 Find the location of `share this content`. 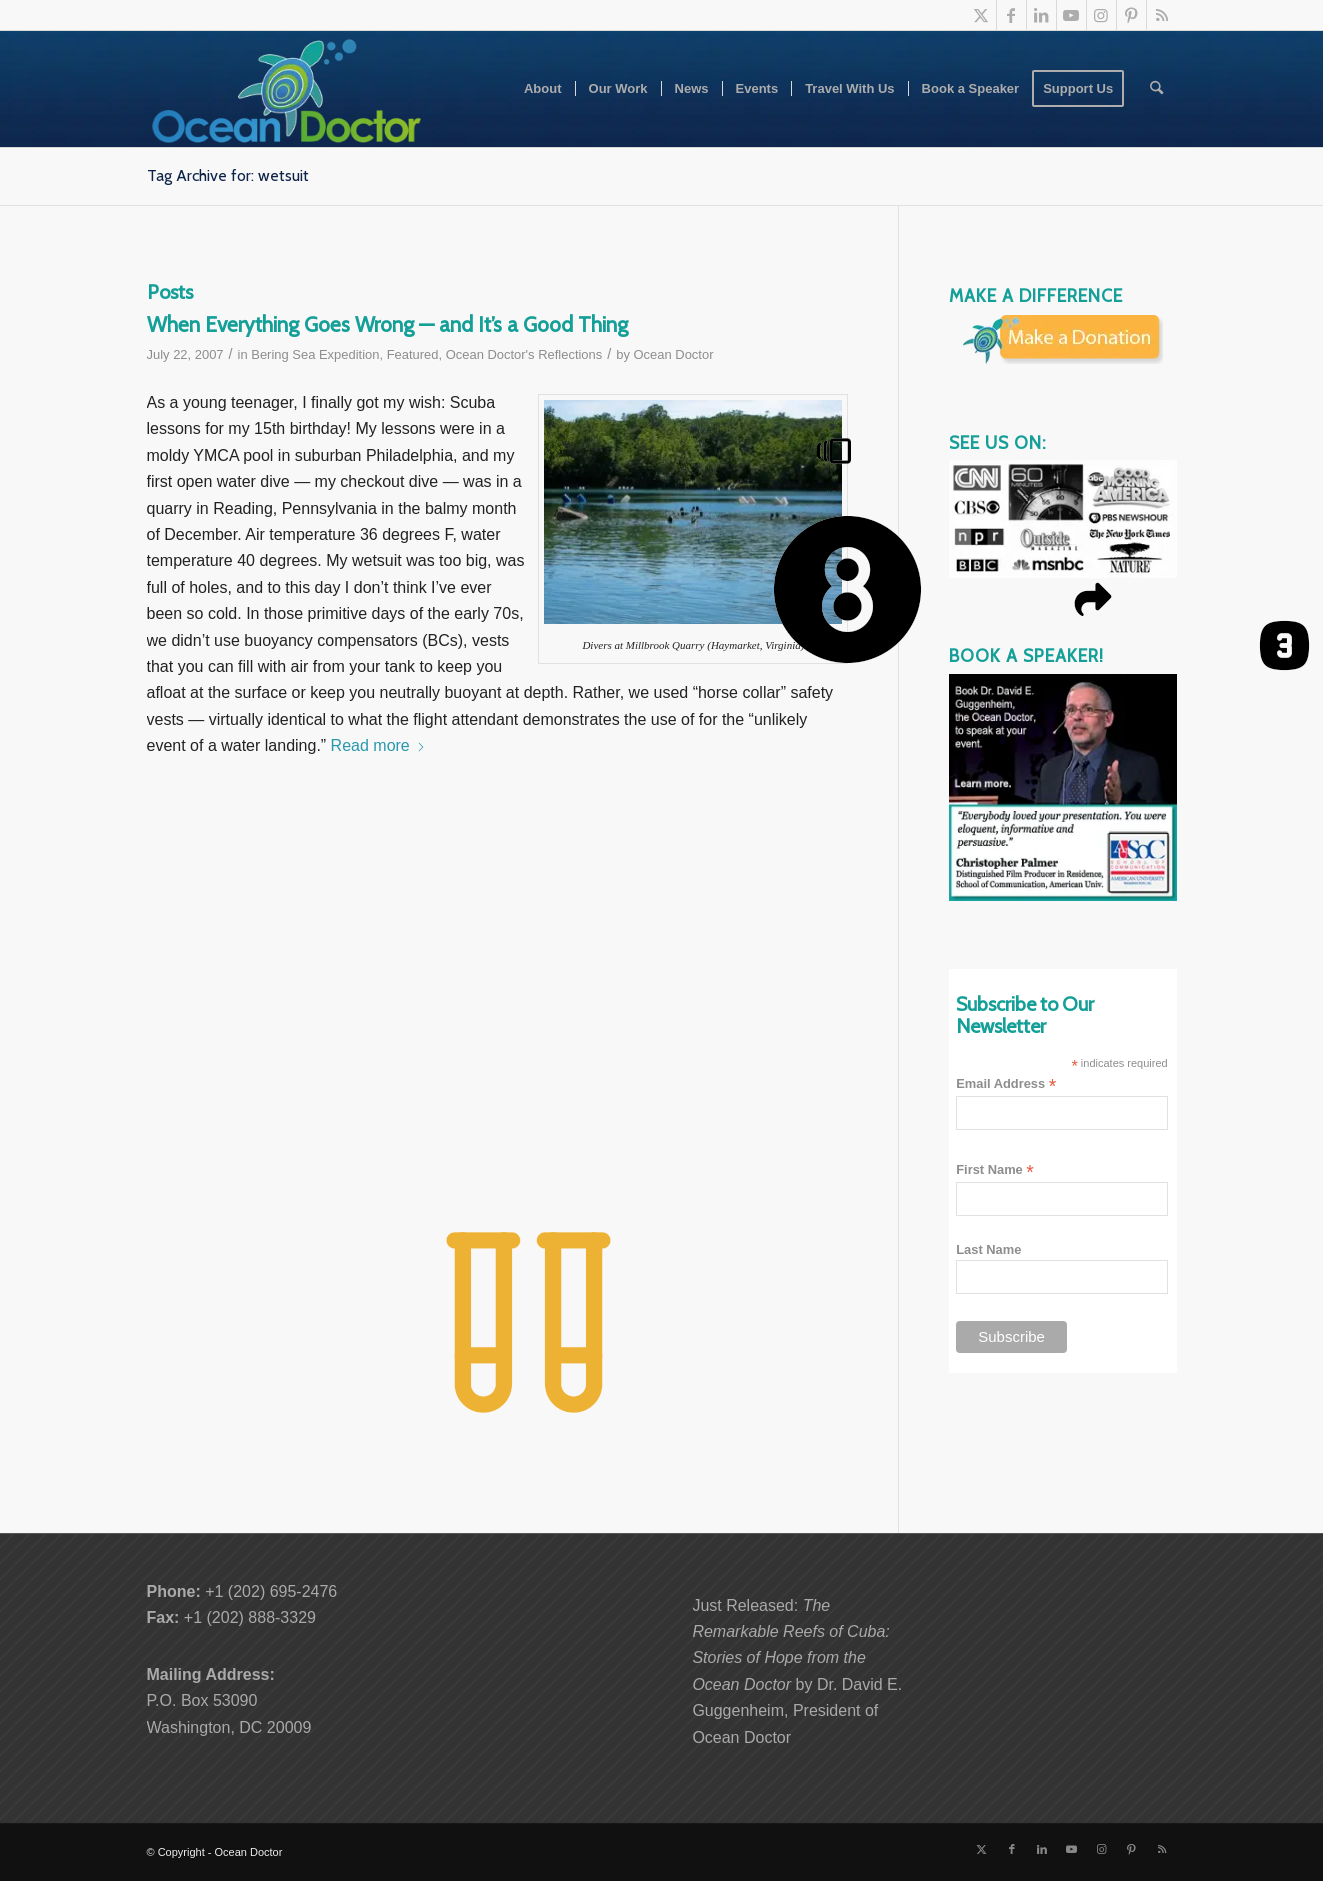

share this content is located at coordinates (1093, 600).